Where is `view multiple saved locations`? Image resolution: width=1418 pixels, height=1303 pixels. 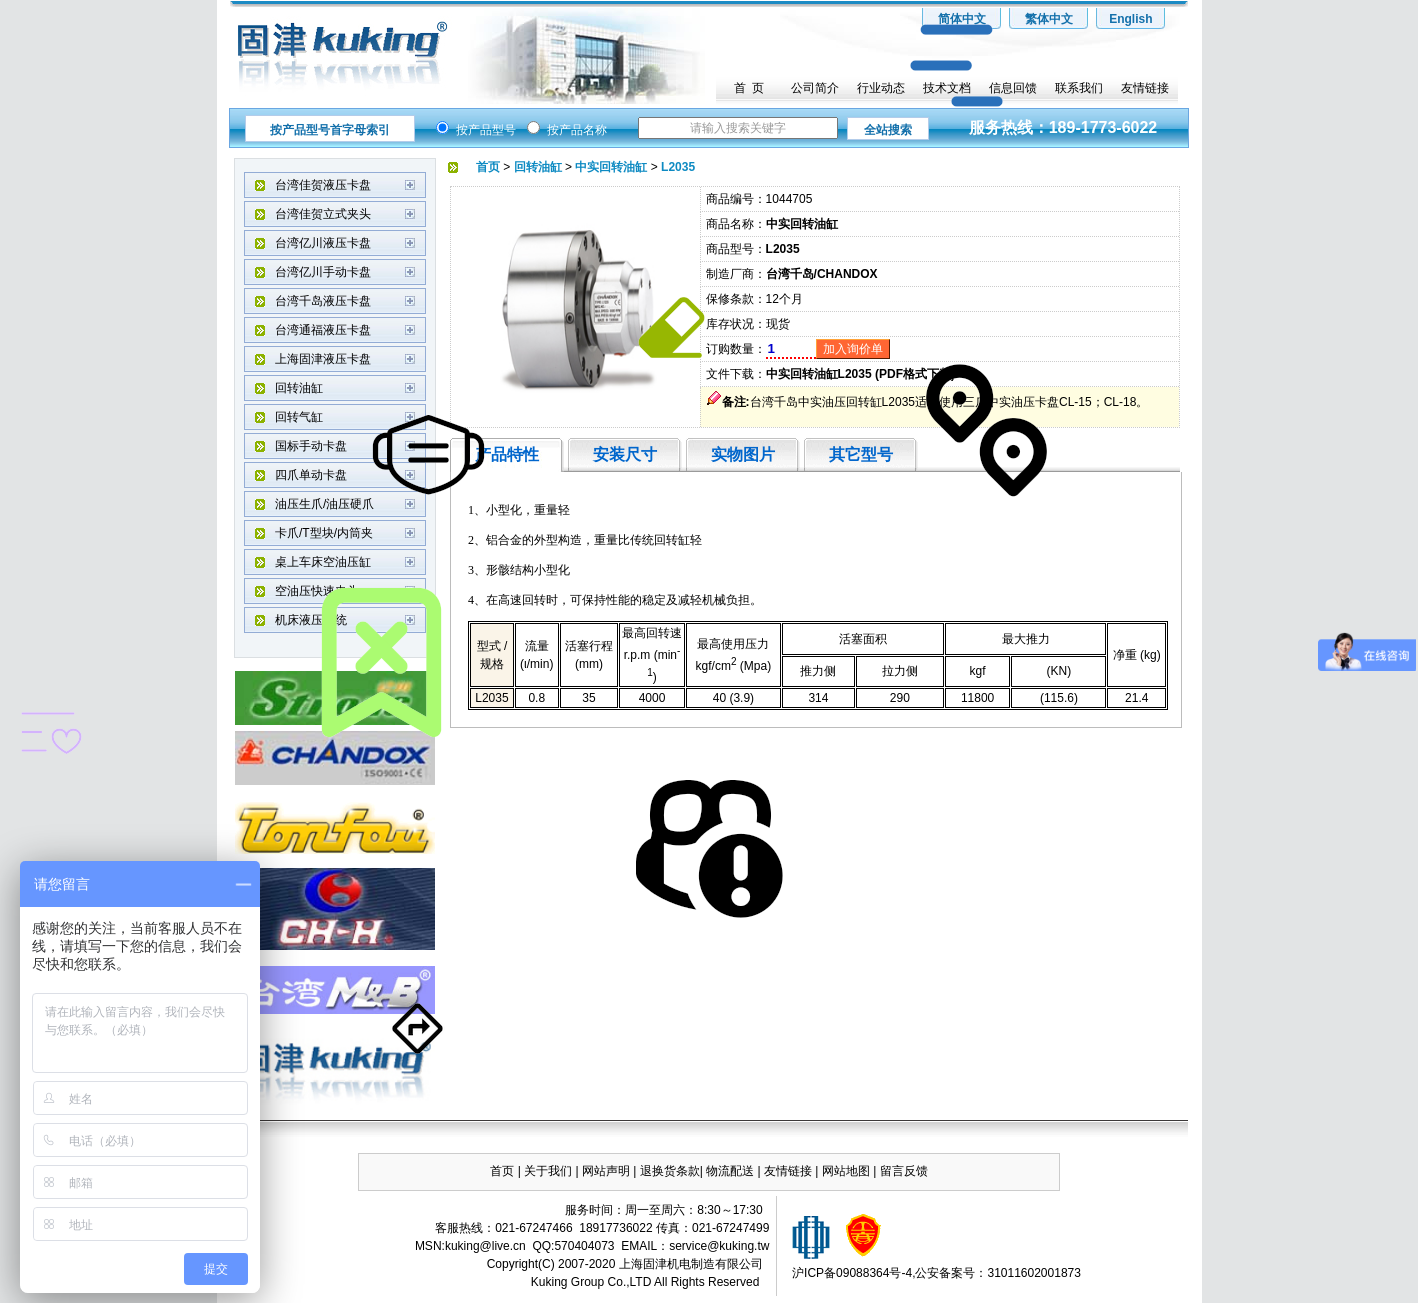 view multiple saved locations is located at coordinates (986, 431).